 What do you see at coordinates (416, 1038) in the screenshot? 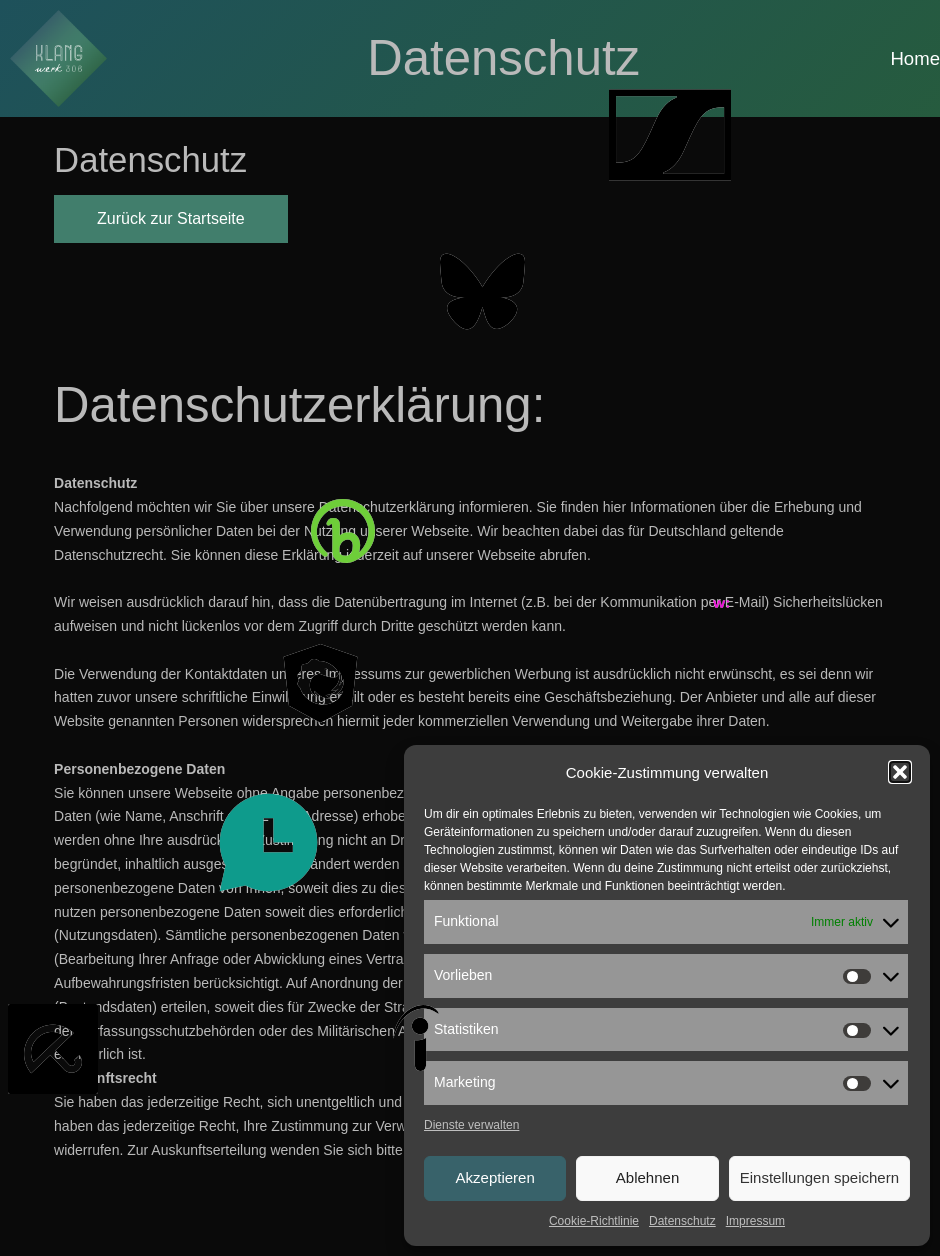
I see `open the Indeed job search app` at bounding box center [416, 1038].